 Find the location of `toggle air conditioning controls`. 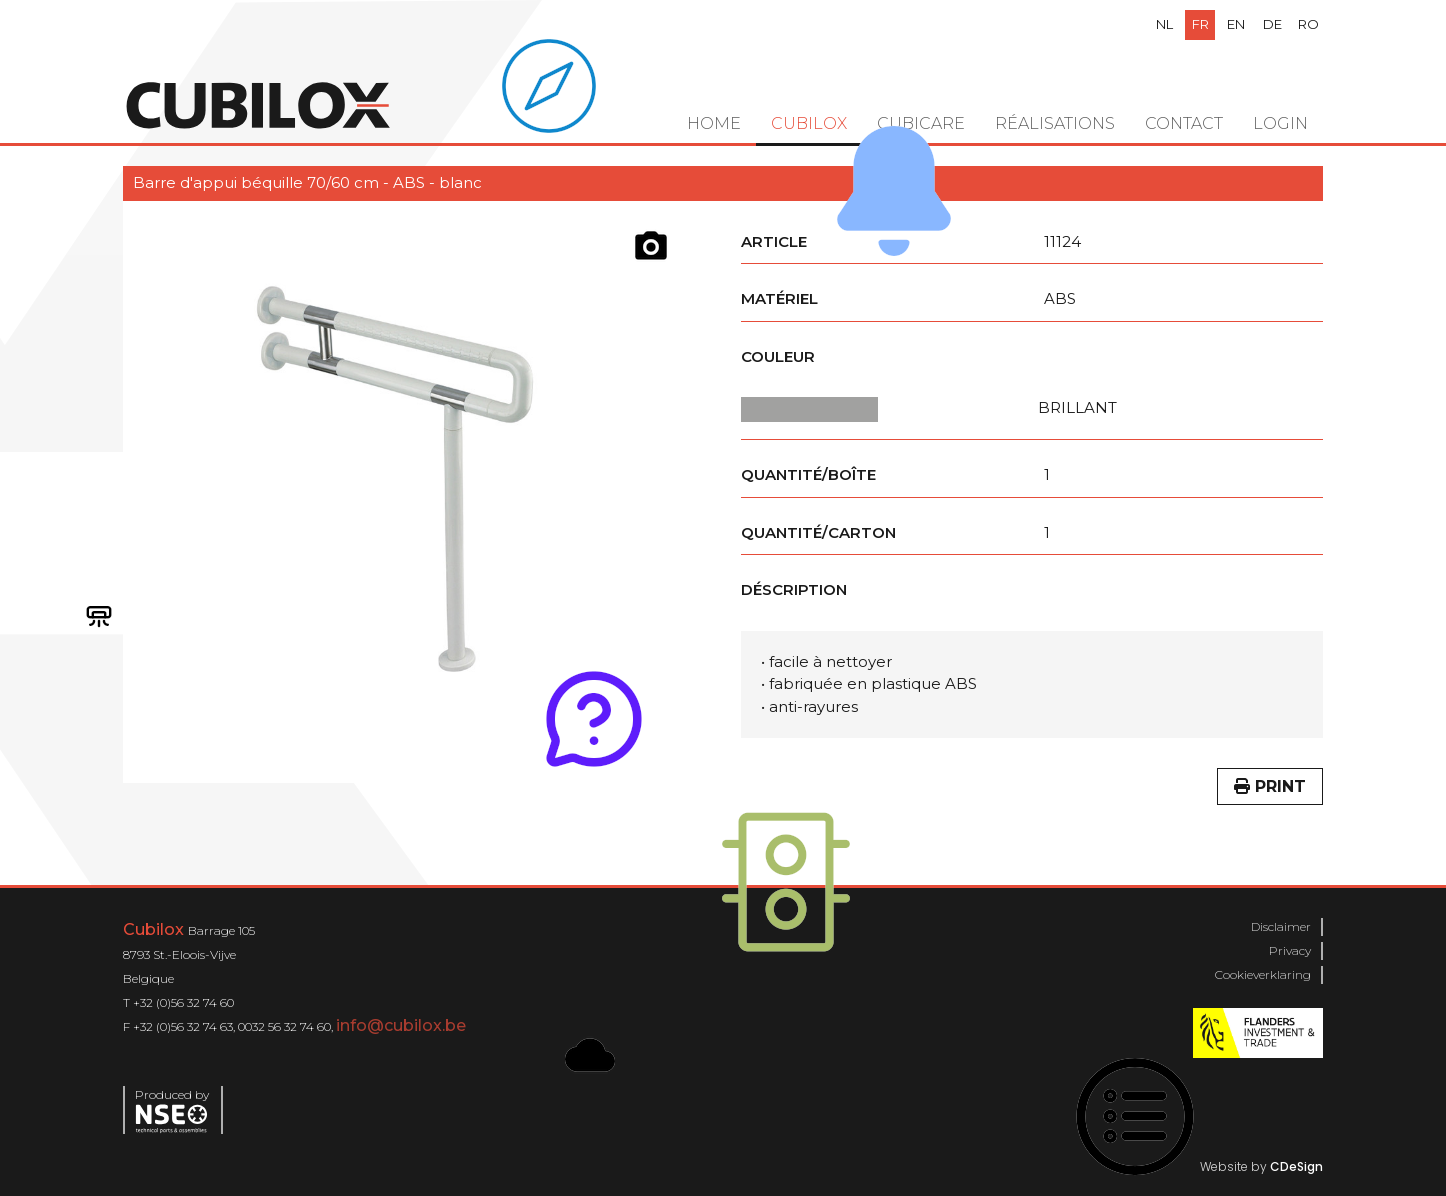

toggle air conditioning controls is located at coordinates (99, 616).